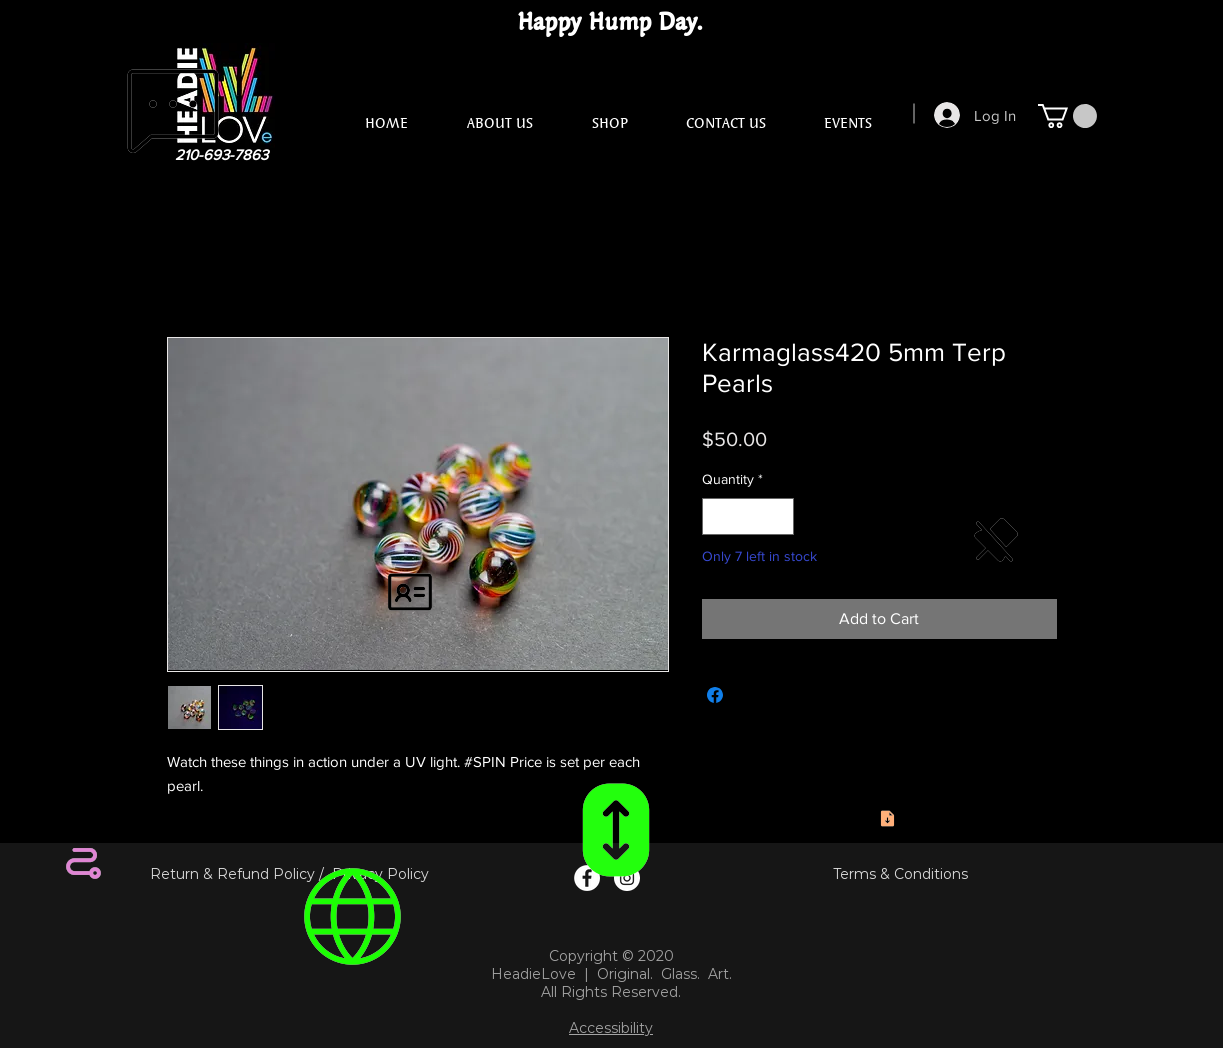 The height and width of the screenshot is (1048, 1223). What do you see at coordinates (410, 592) in the screenshot?
I see `view your profile or identification details` at bounding box center [410, 592].